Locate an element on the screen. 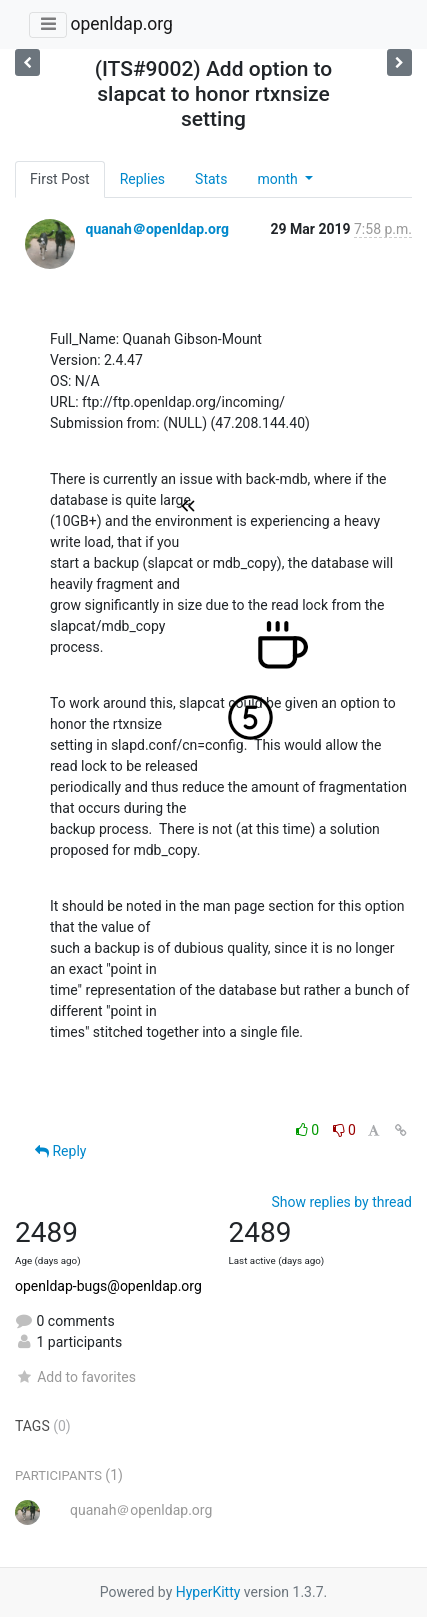 This screenshot has width=427, height=1617. indicates step 5 in a numbered process is located at coordinates (250, 717).